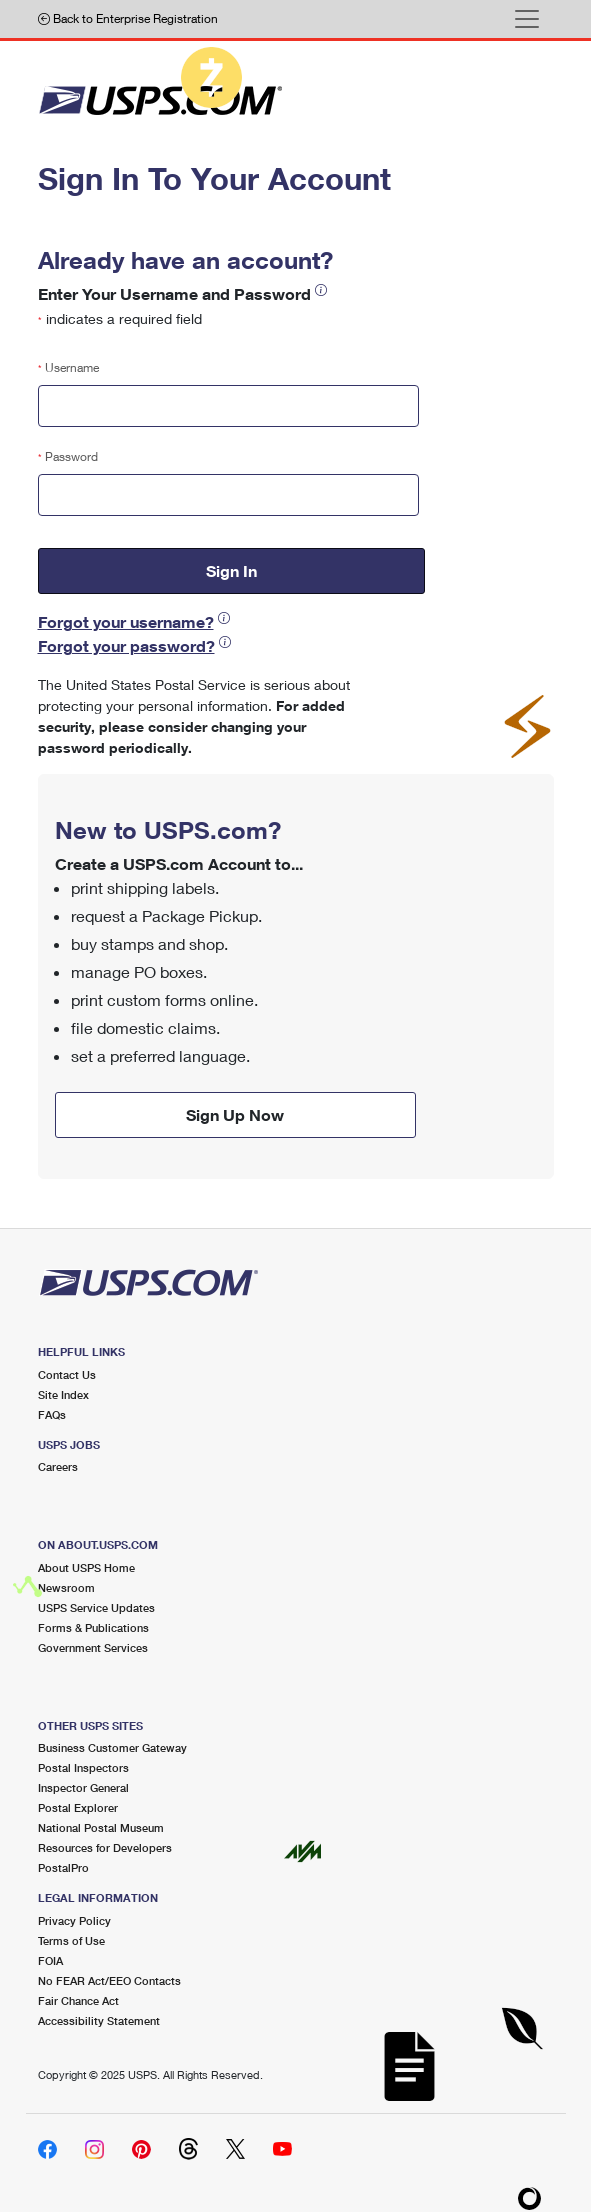 The image size is (591, 2212). What do you see at coordinates (527, 726) in the screenshot?
I see `slint framework logo` at bounding box center [527, 726].